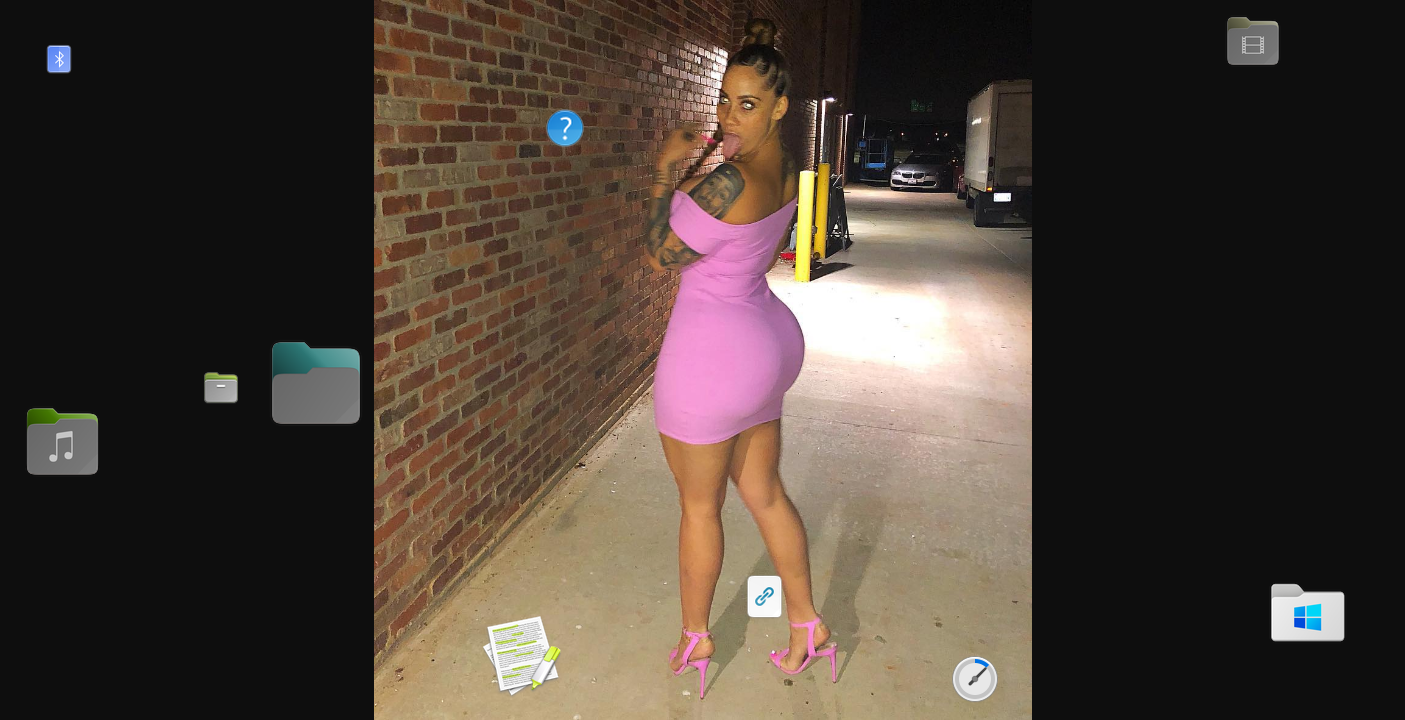  What do you see at coordinates (764, 596) in the screenshot?
I see `a windows internet shortcut file` at bounding box center [764, 596].